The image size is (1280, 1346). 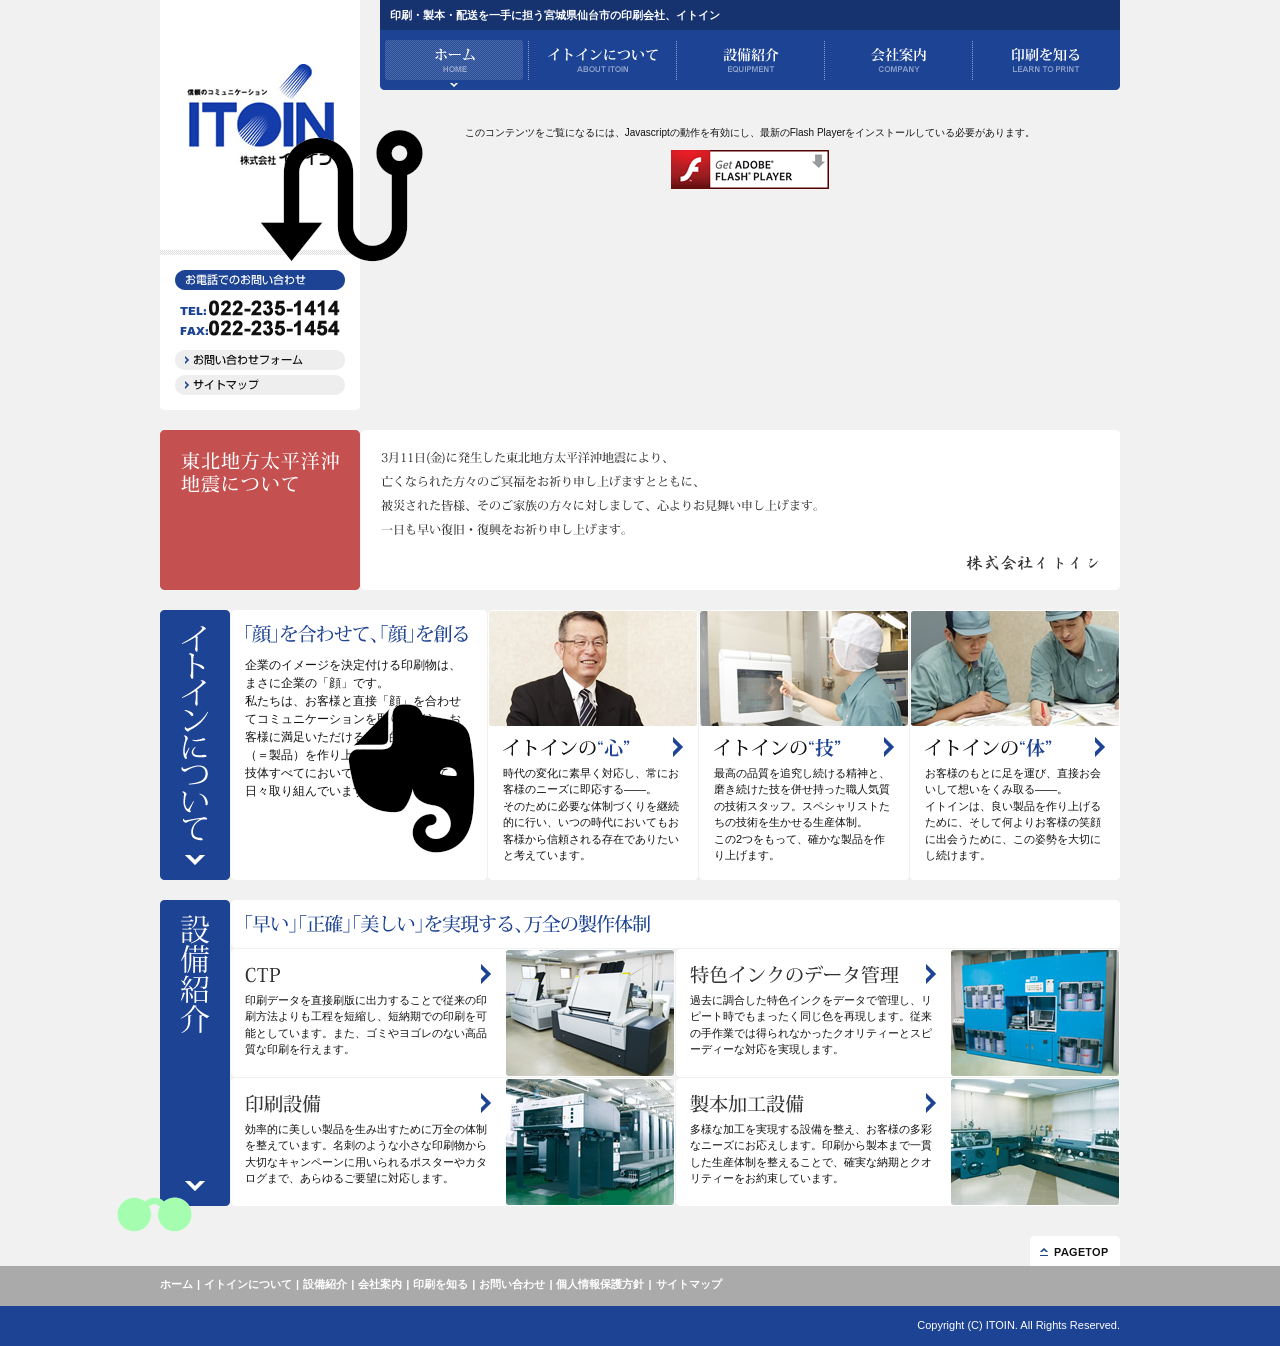 I want to click on enable reading mode, so click(x=154, y=1214).